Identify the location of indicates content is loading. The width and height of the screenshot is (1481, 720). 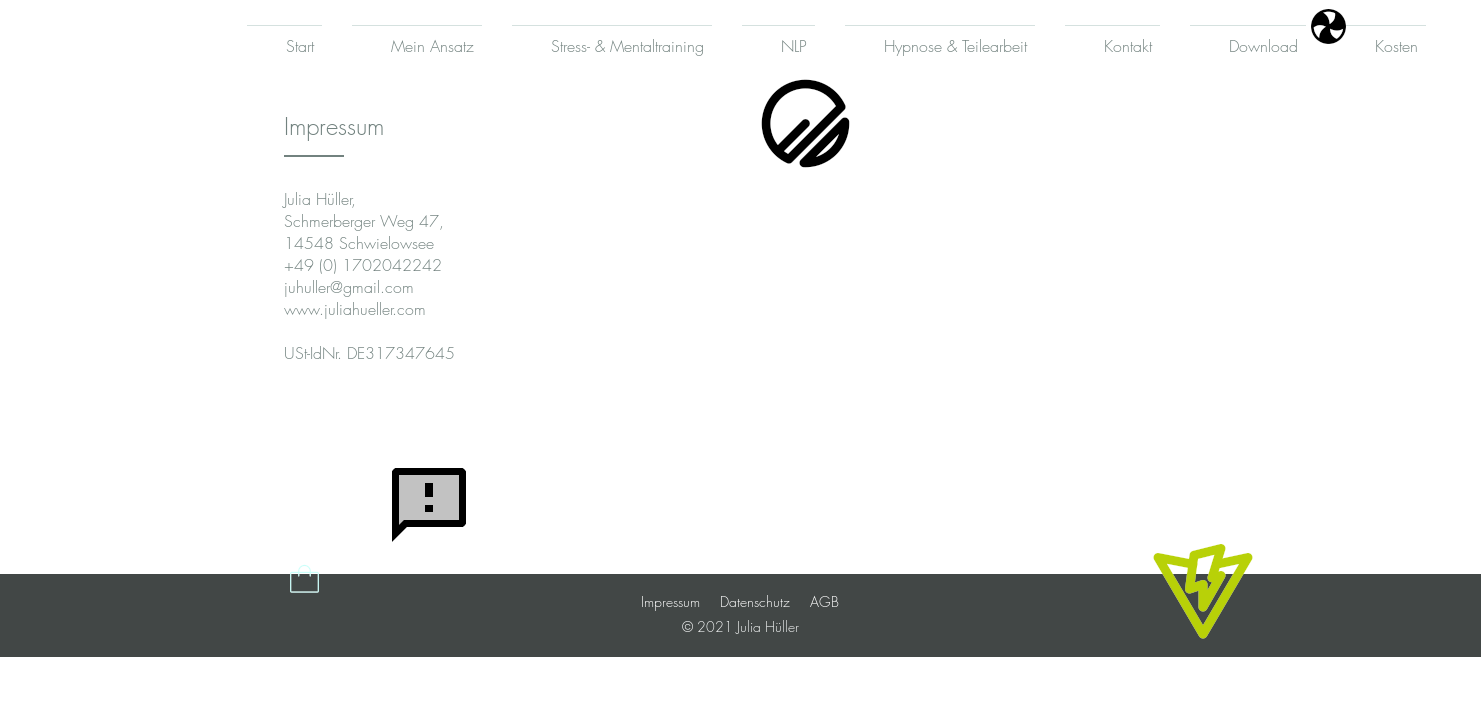
(1328, 26).